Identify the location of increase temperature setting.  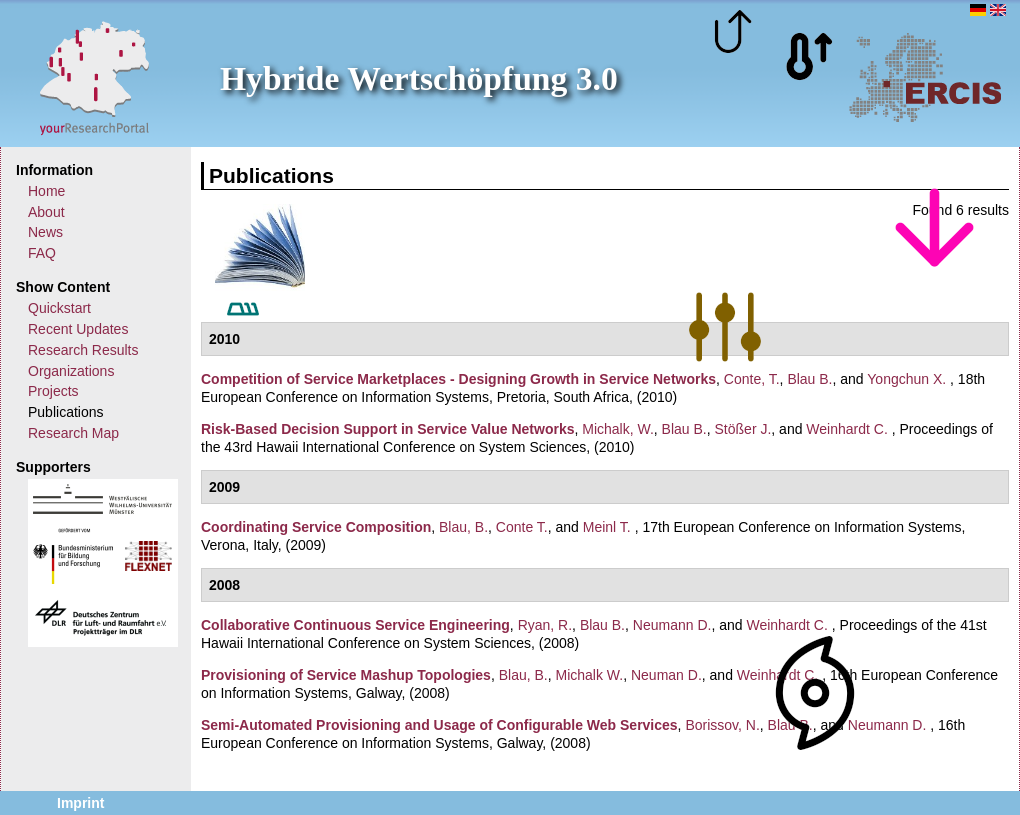
(808, 56).